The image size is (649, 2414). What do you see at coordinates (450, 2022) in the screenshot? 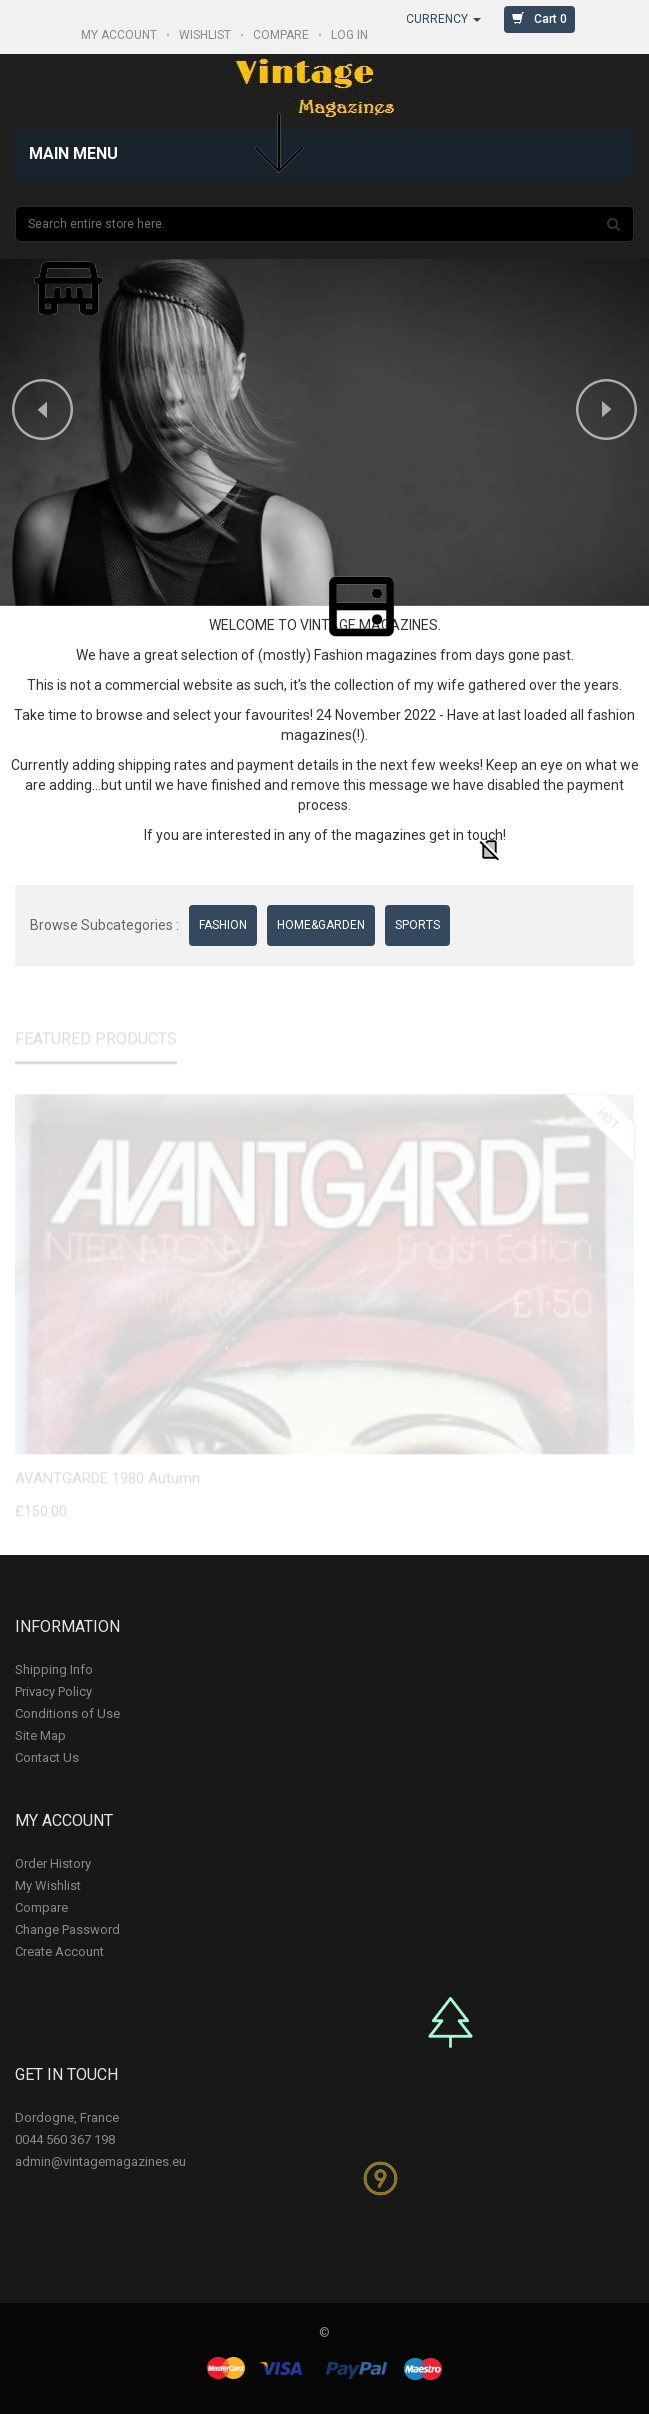
I see `access nature or outdoor-related content` at bounding box center [450, 2022].